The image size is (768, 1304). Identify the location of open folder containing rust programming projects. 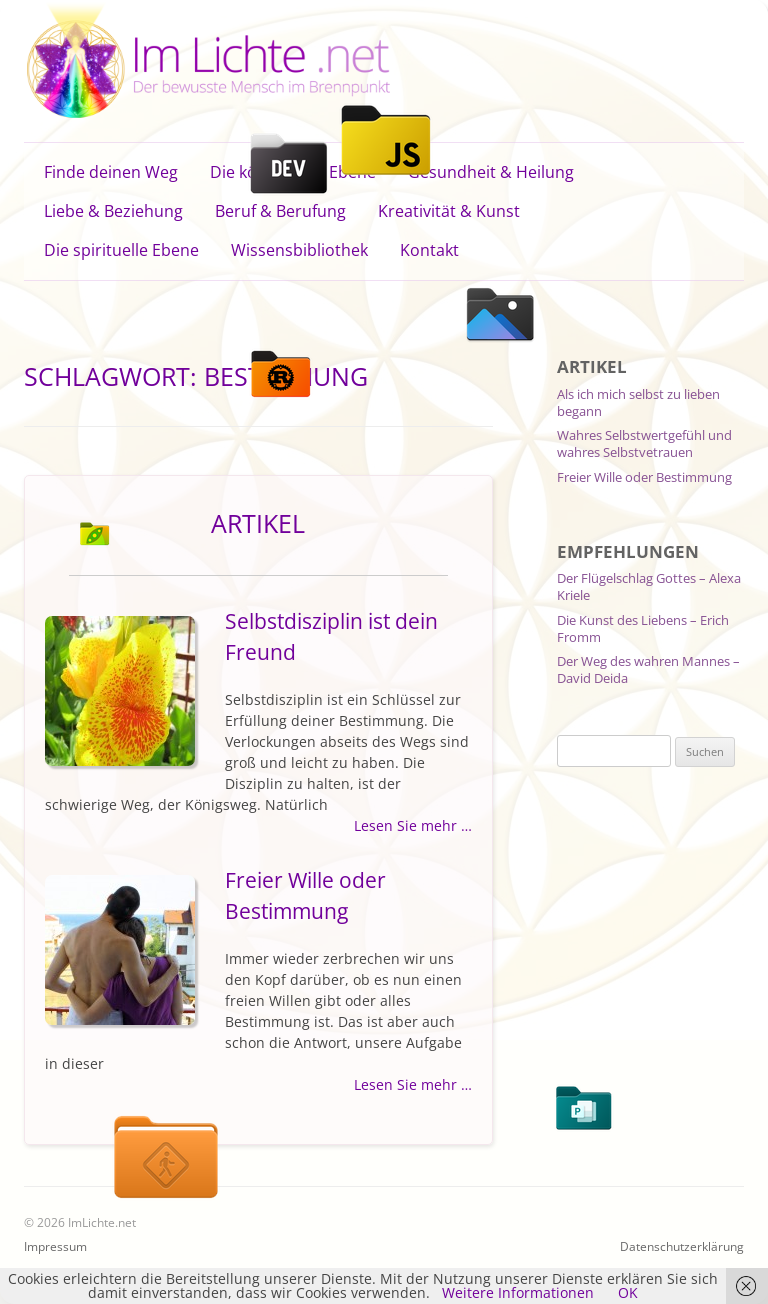
(280, 375).